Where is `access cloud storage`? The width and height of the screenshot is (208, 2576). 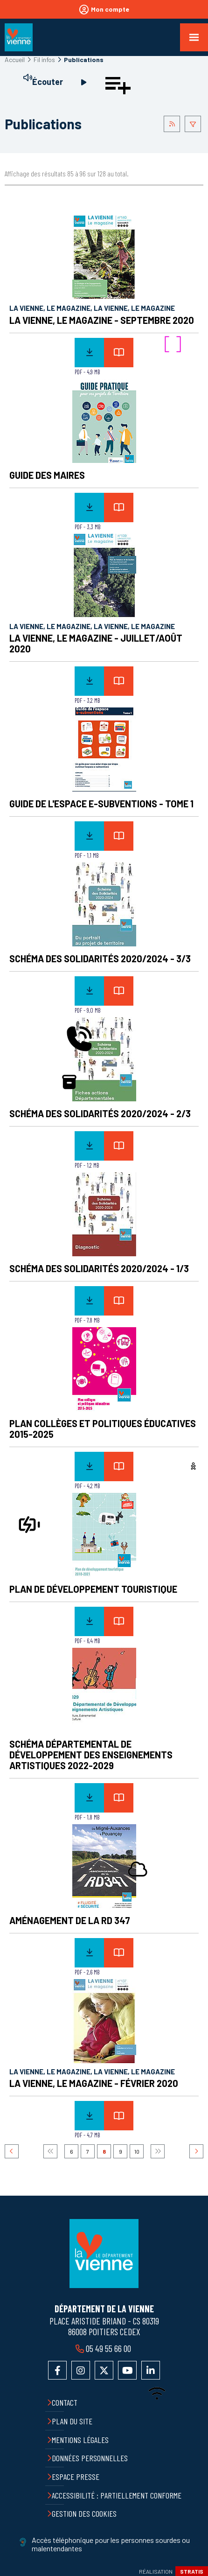 access cloud storage is located at coordinates (138, 1869).